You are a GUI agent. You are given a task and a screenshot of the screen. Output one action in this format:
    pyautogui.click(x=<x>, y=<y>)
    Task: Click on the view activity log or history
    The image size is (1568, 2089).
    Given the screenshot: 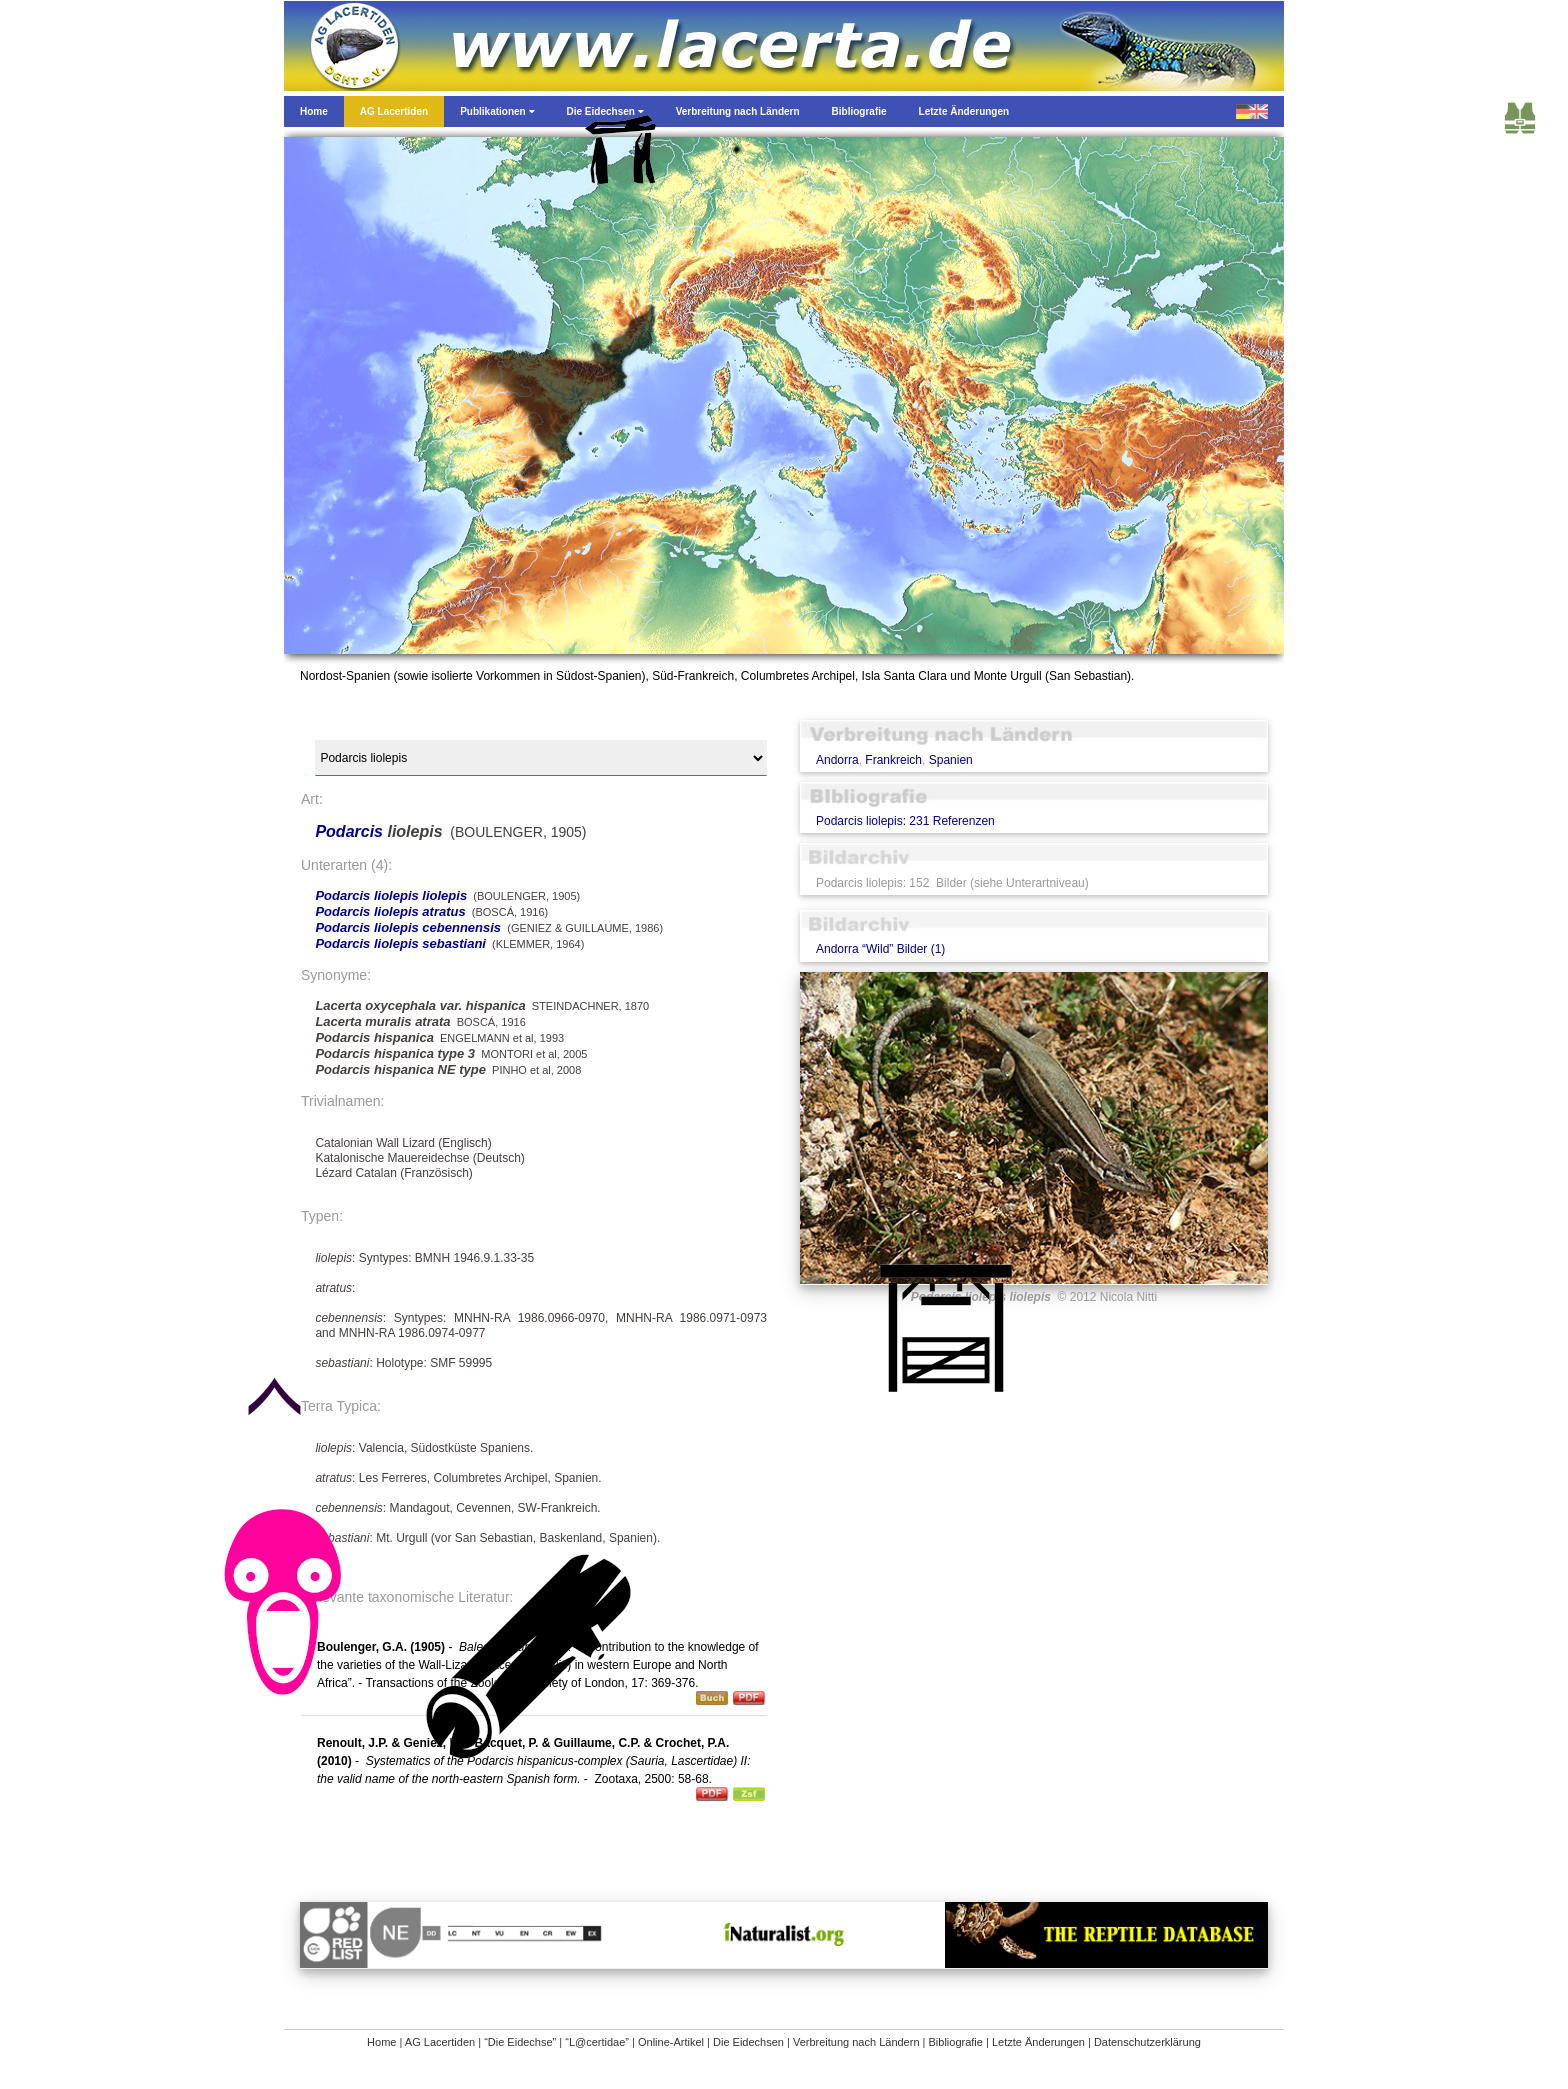 What is the action you would take?
    pyautogui.click(x=528, y=1656)
    